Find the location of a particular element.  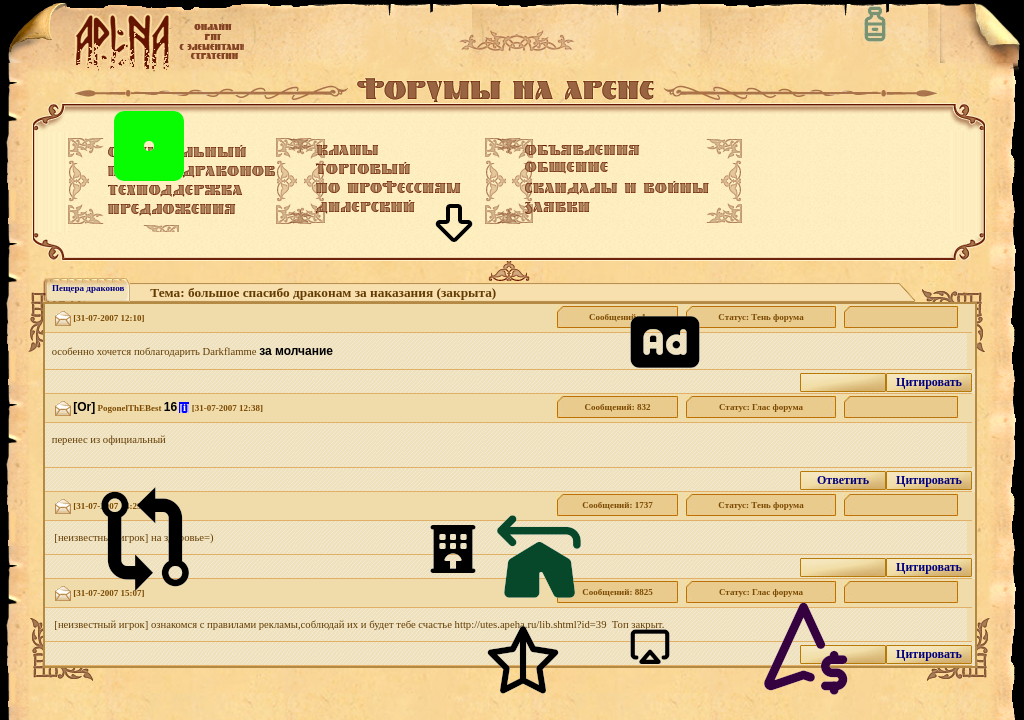

view vaccine or medication information is located at coordinates (875, 24).